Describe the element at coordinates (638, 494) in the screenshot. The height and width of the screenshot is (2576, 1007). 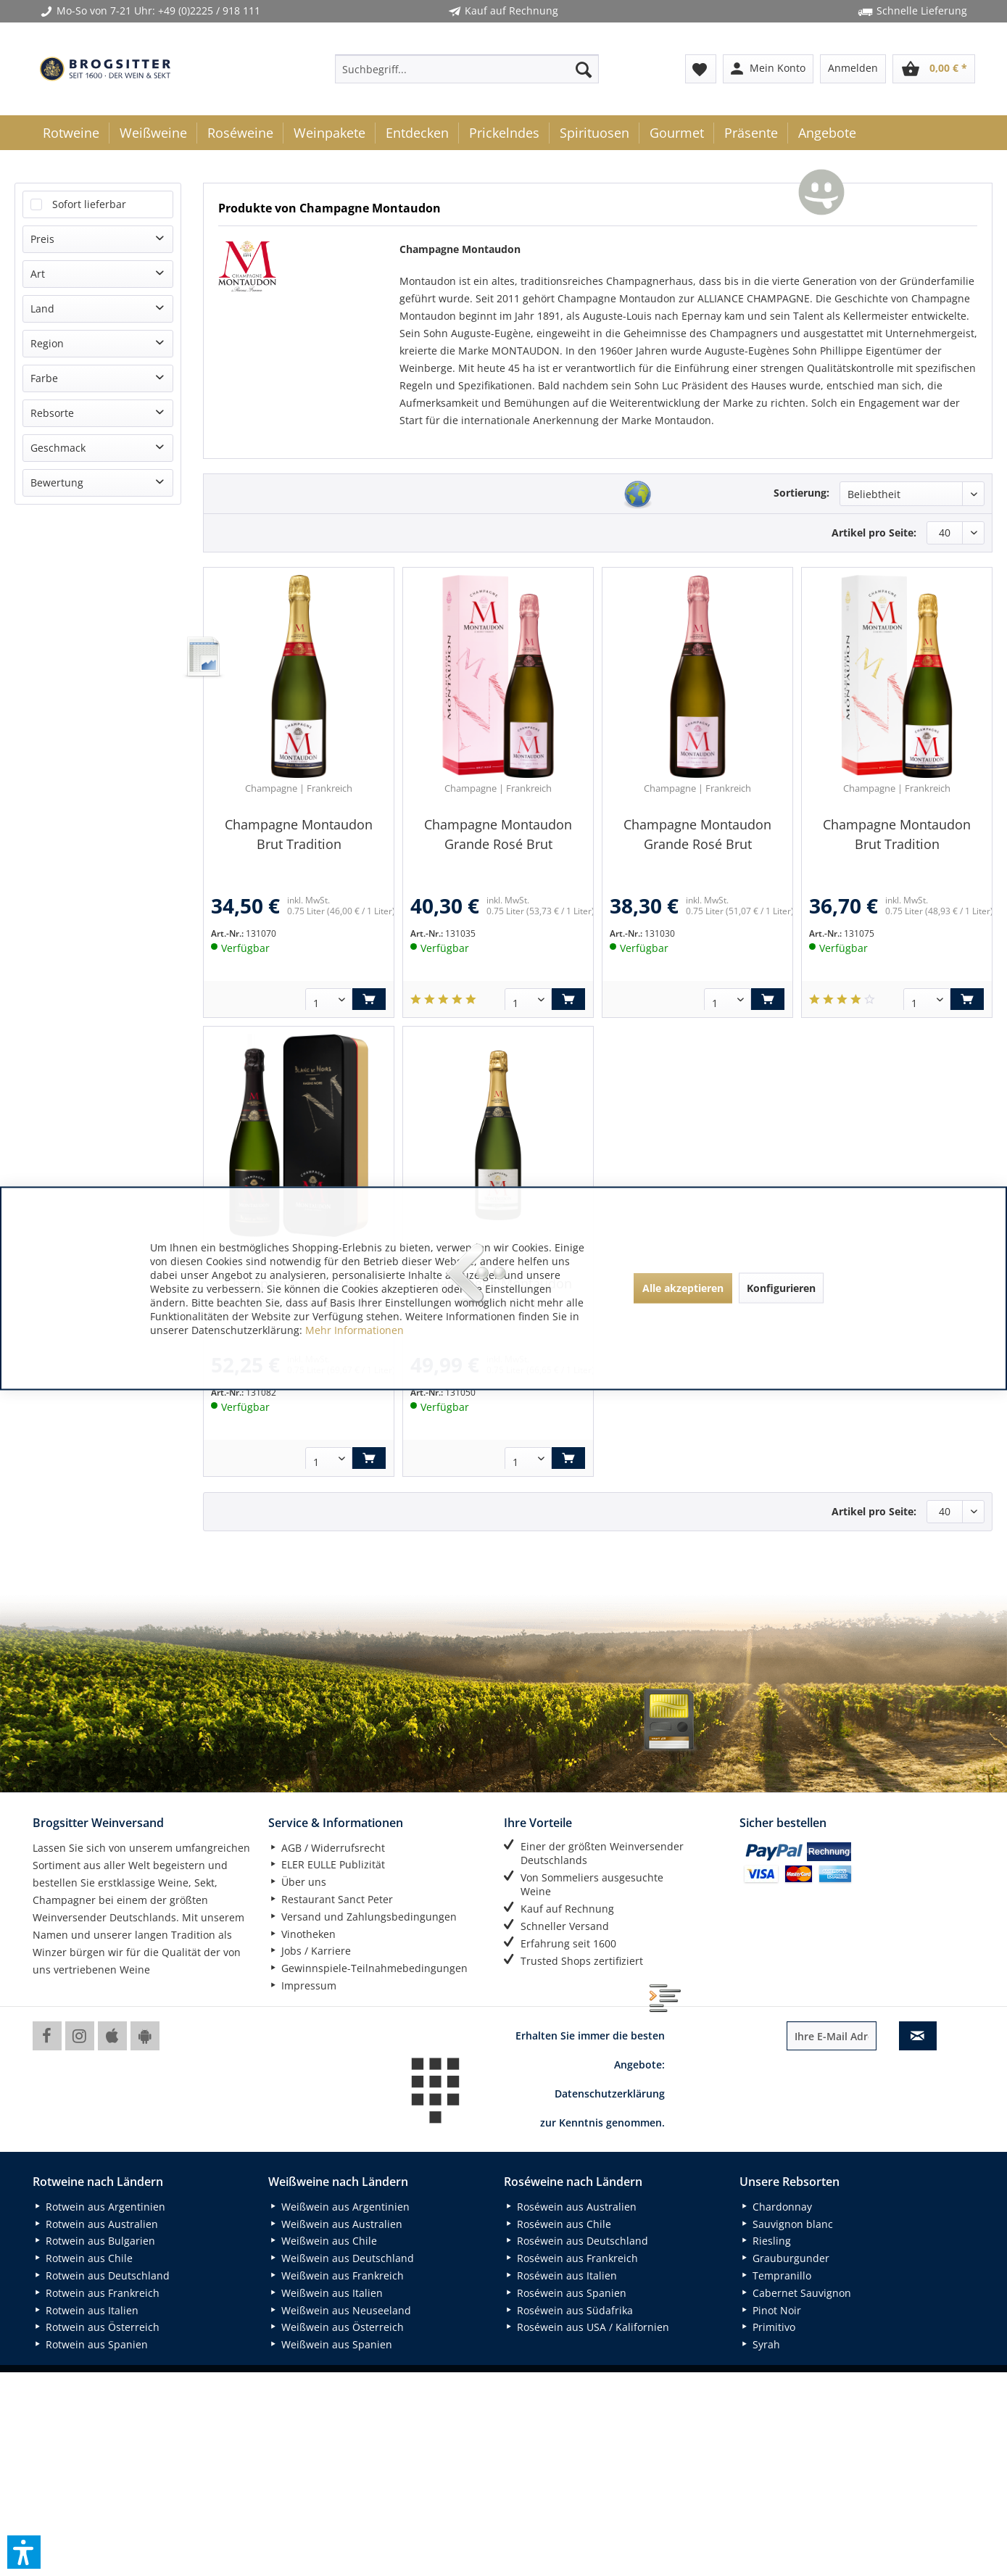
I see `indicates web or internet content` at that location.